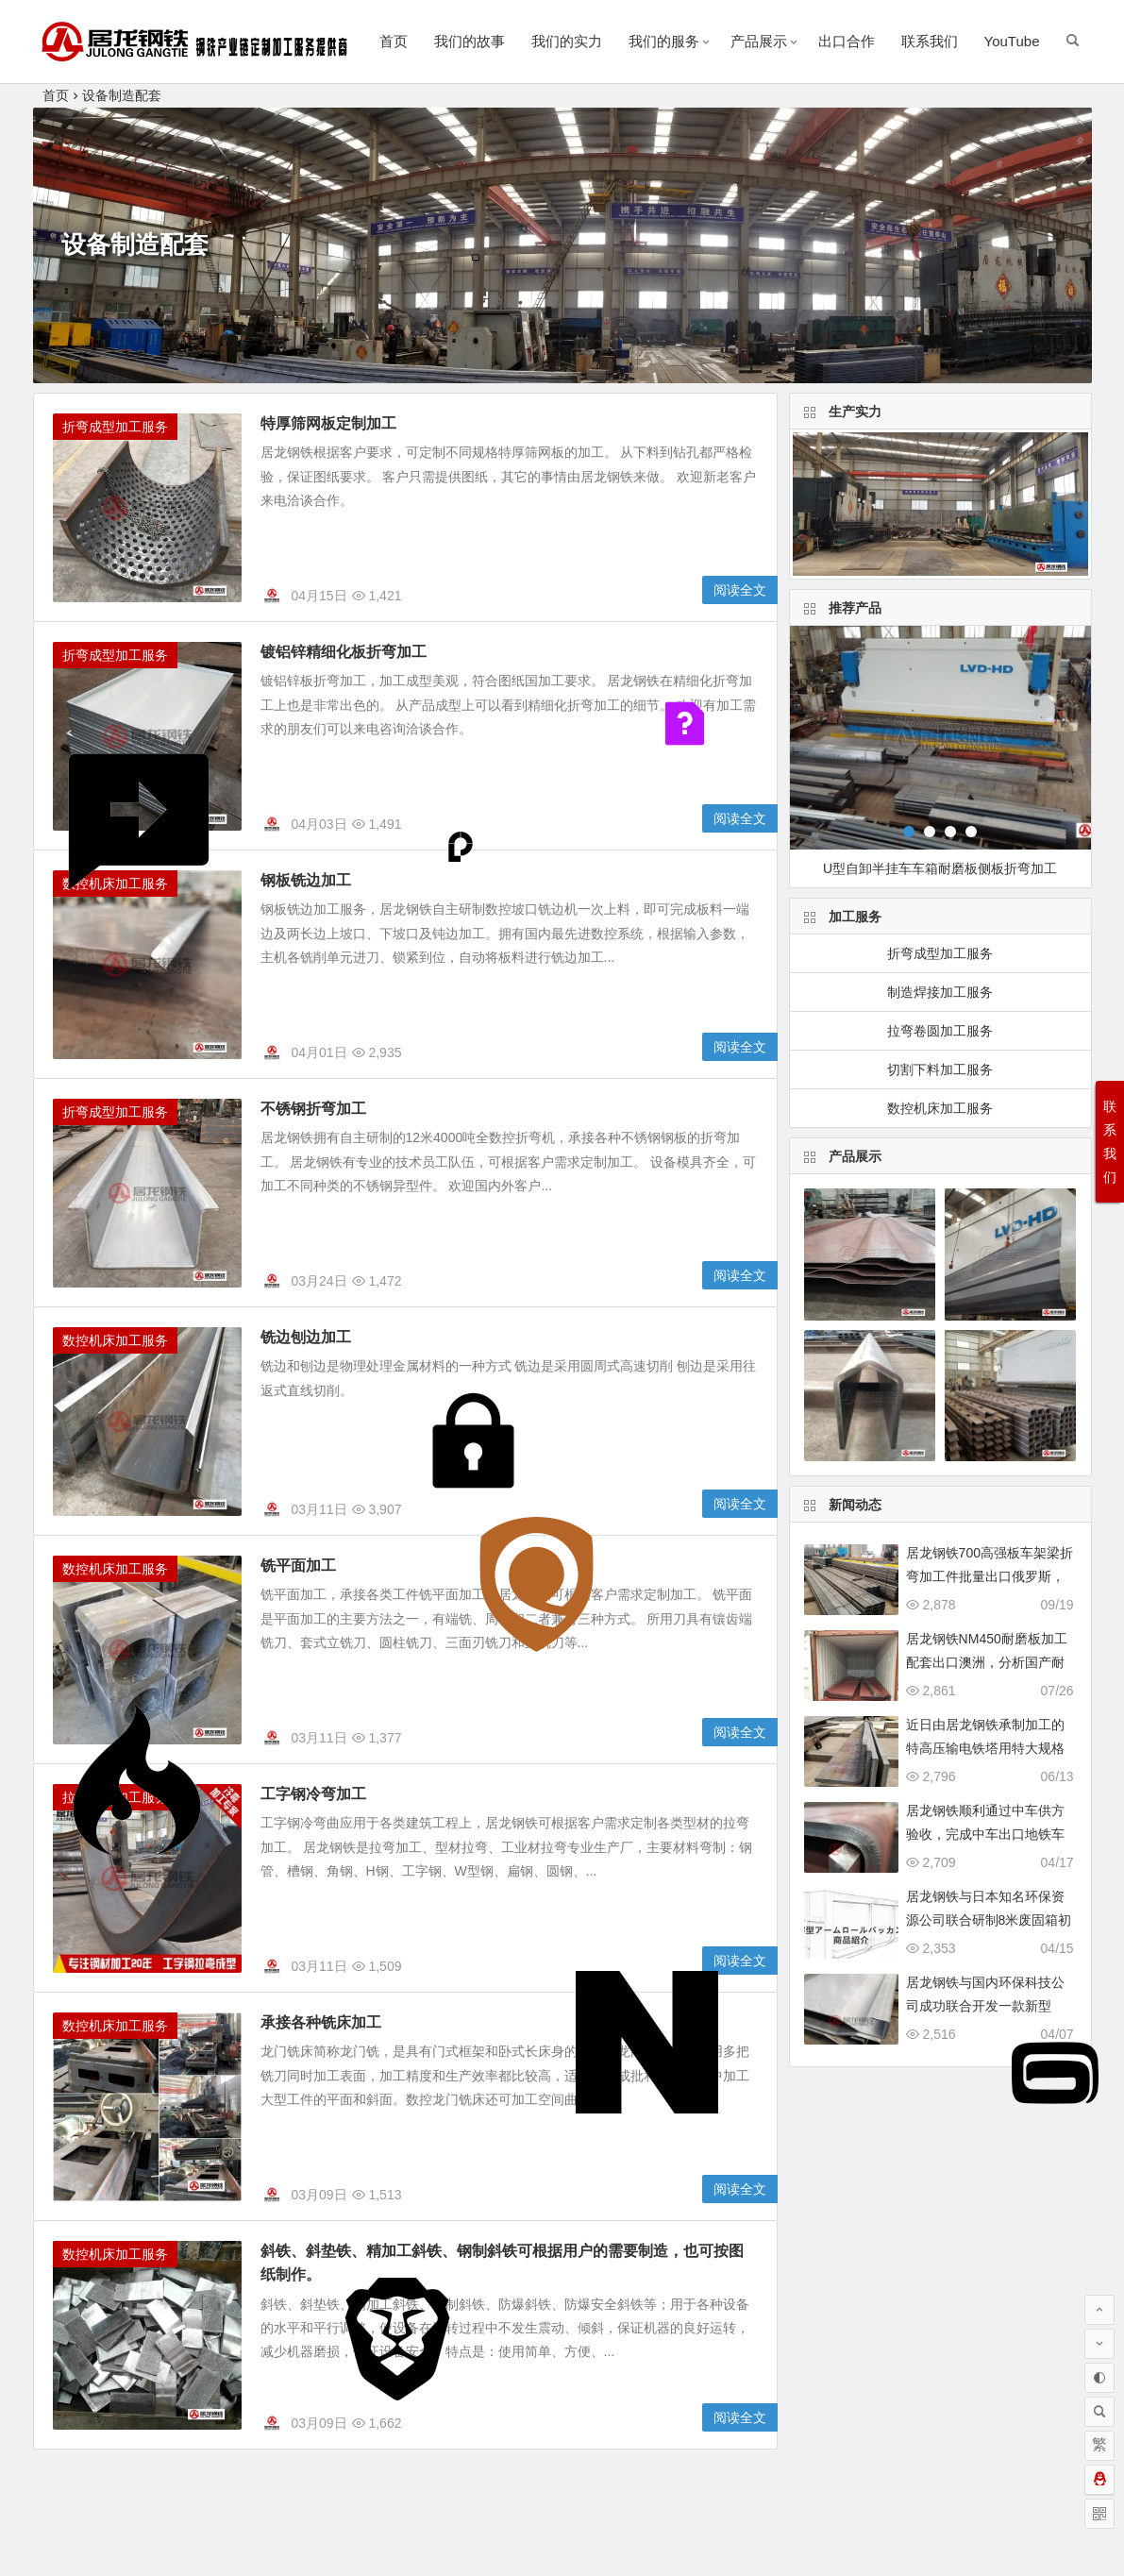 The width and height of the screenshot is (1124, 2576). I want to click on open the Gameloft game launcher, so click(1055, 2073).